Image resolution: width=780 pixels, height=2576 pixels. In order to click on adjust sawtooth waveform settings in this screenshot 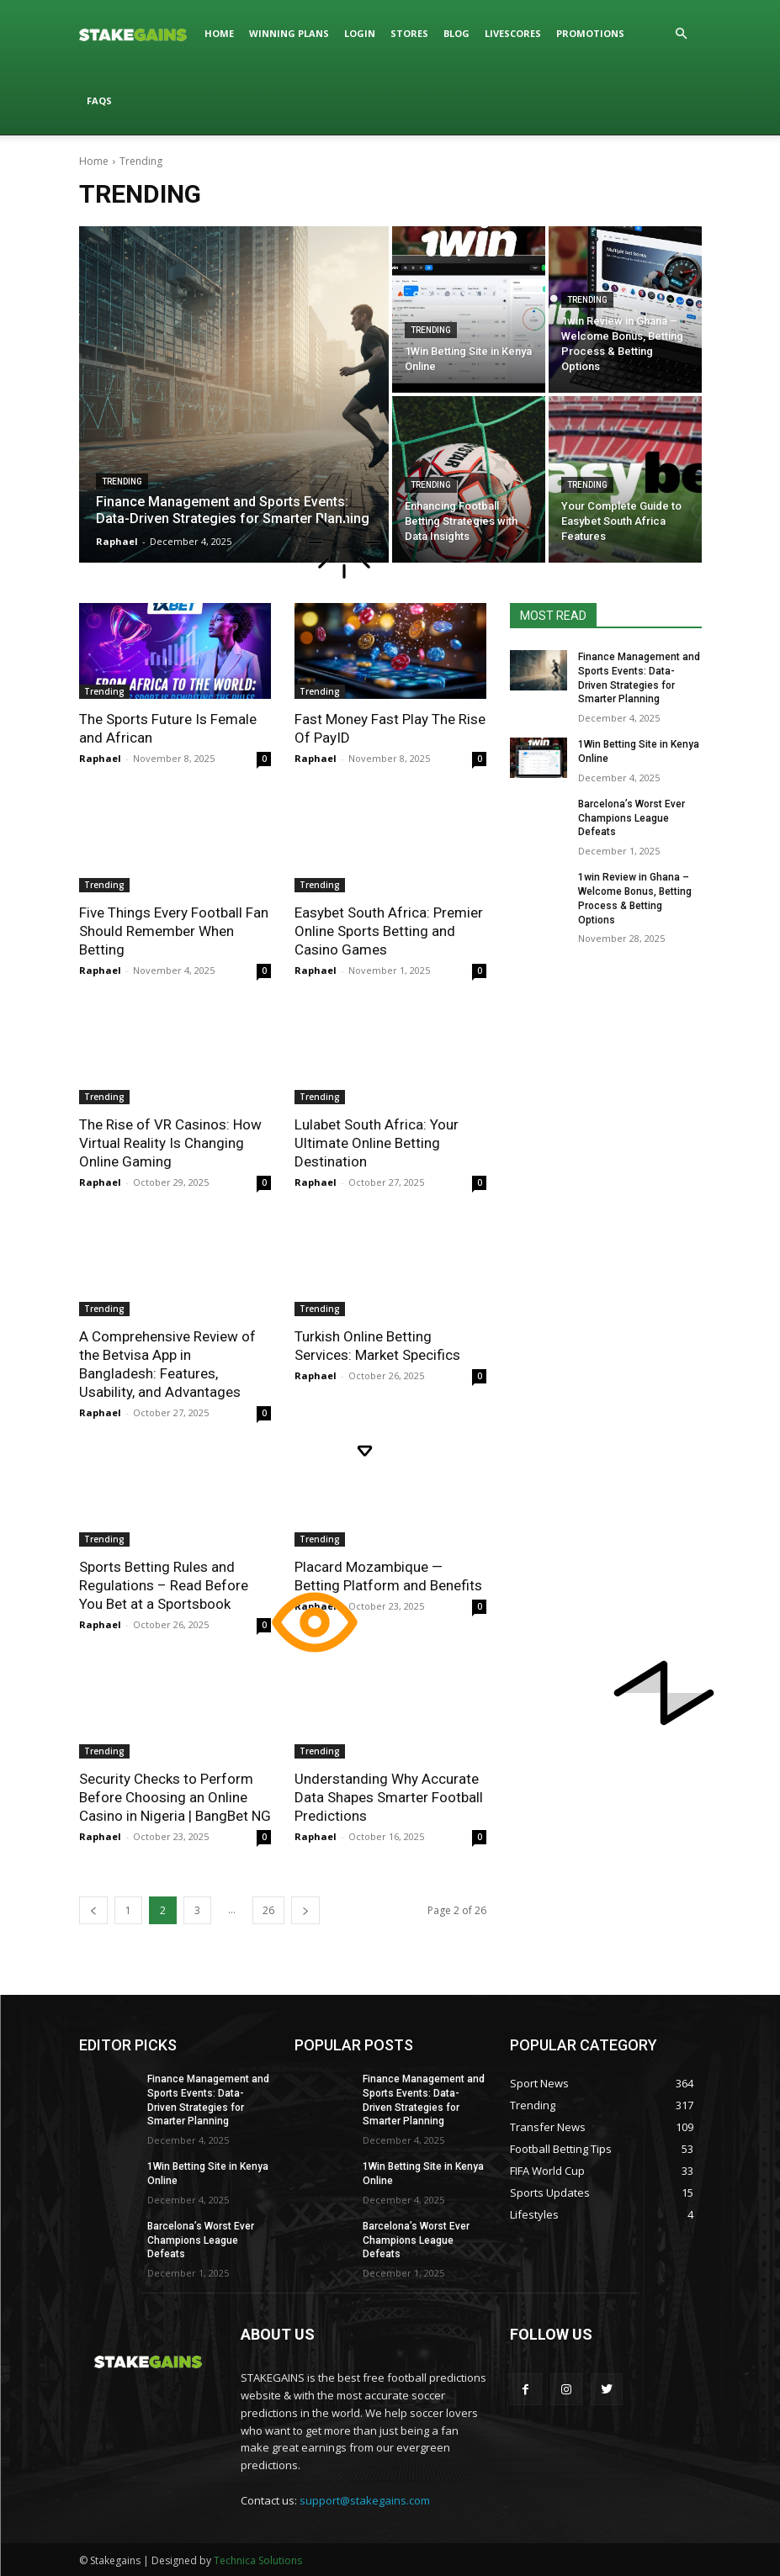, I will do `click(664, 1693)`.